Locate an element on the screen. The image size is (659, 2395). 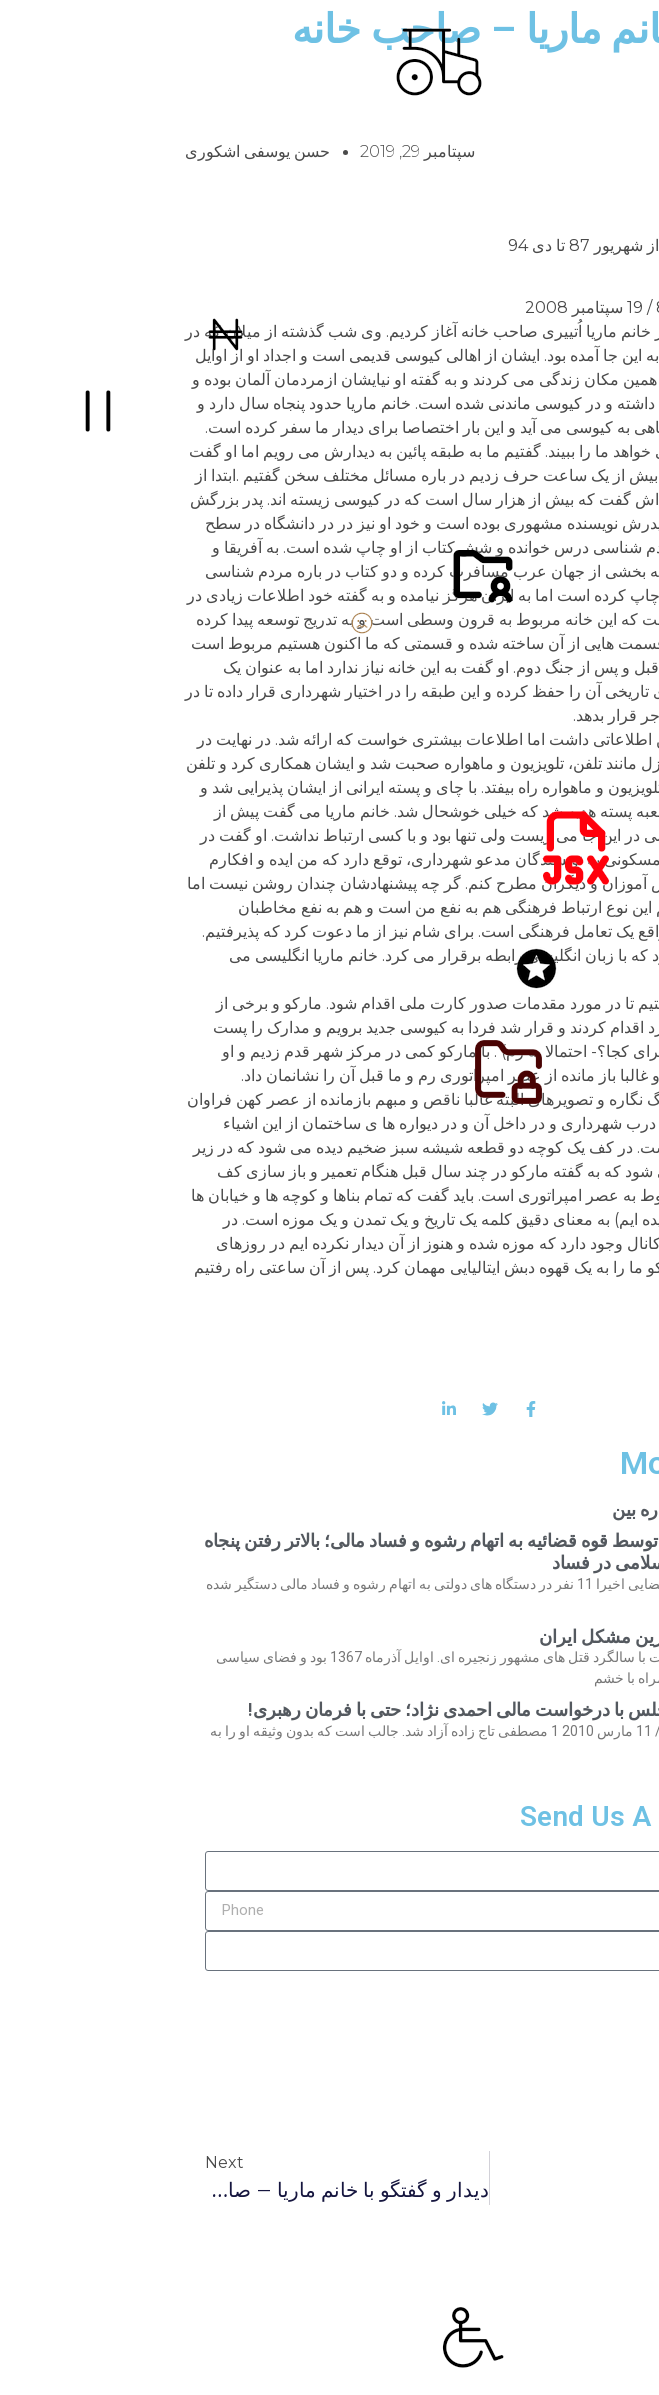
access a password-protected folder is located at coordinates (508, 1070).